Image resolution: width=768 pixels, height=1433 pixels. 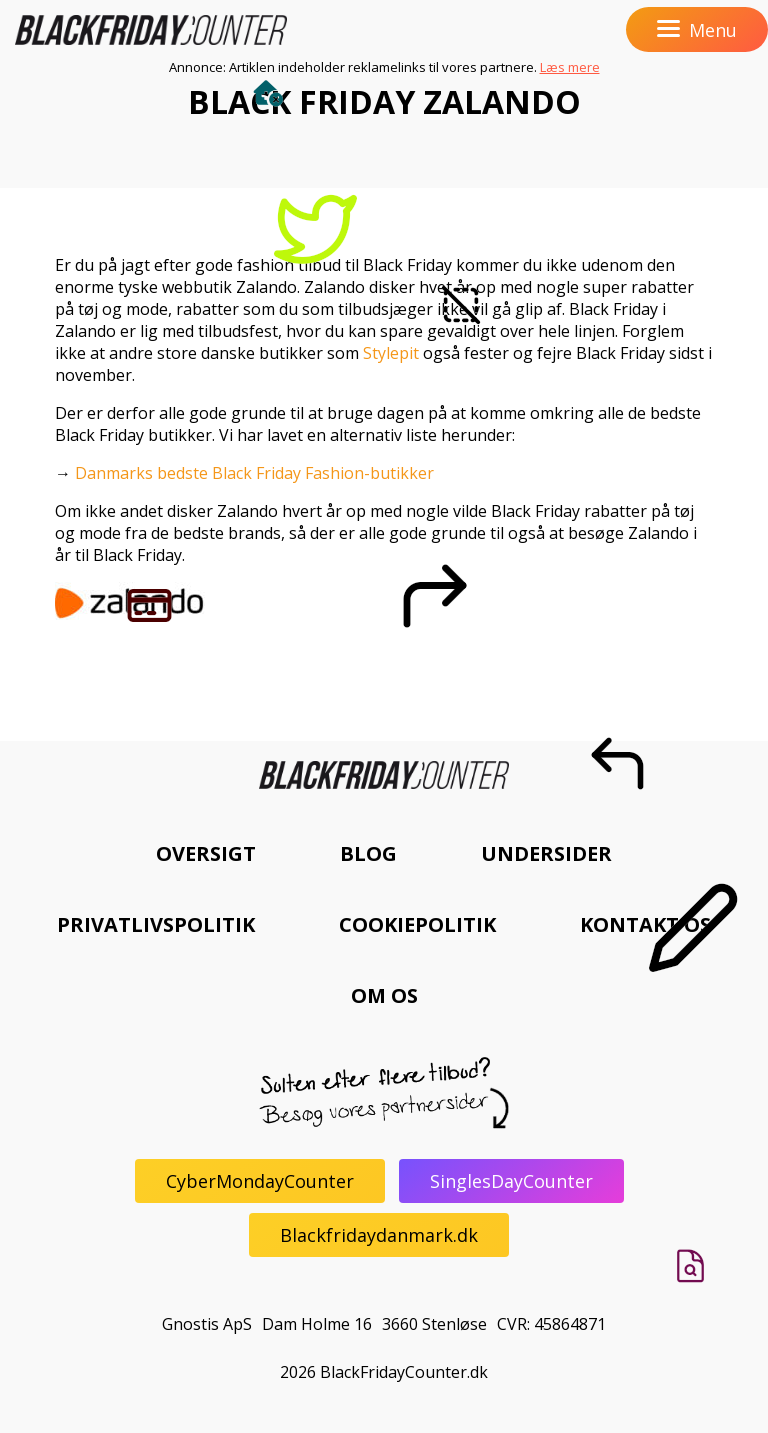 What do you see at coordinates (461, 305) in the screenshot?
I see `disable marquee selection tool` at bounding box center [461, 305].